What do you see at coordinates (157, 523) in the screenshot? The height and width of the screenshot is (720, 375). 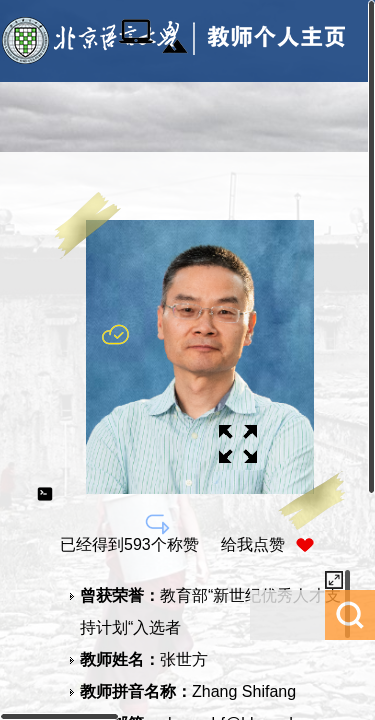 I see `redo or repeat the last action` at bounding box center [157, 523].